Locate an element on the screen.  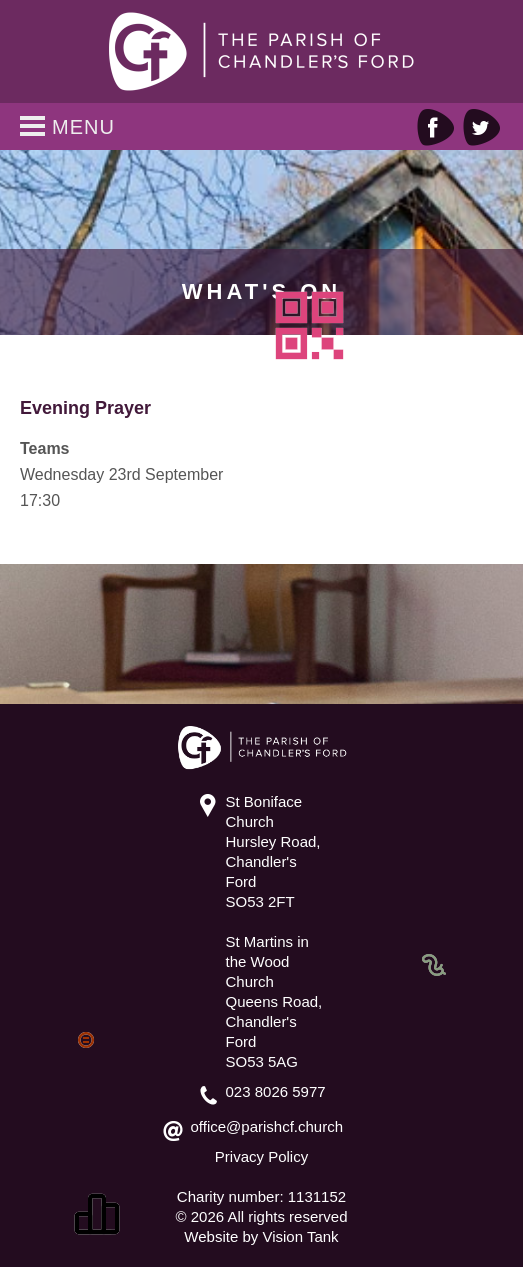
indicates an unverified conditional breakpoint in debug mode is located at coordinates (86, 1040).